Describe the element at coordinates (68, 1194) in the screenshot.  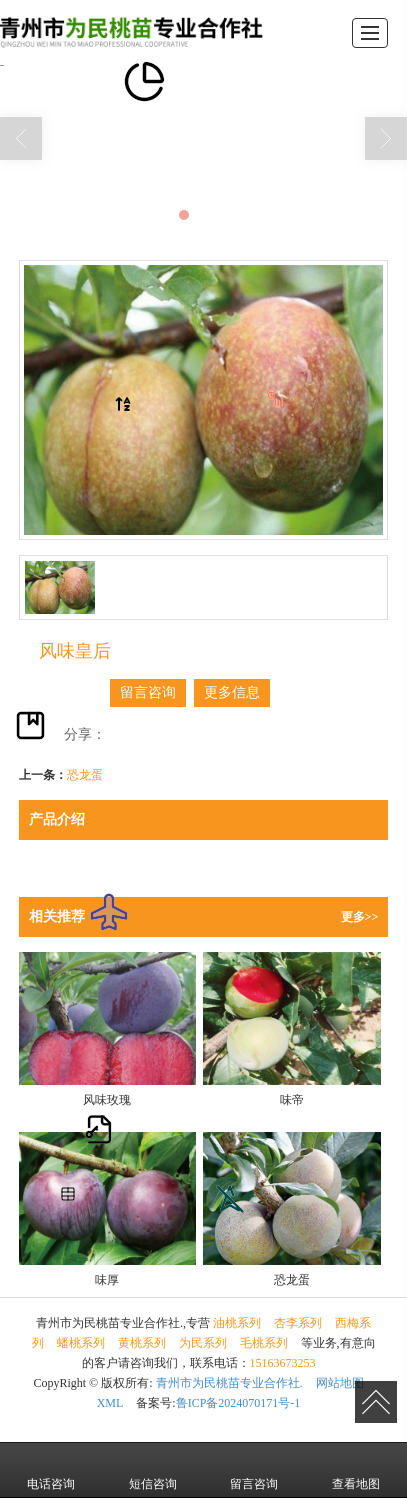
I see `merge selected table cells` at that location.